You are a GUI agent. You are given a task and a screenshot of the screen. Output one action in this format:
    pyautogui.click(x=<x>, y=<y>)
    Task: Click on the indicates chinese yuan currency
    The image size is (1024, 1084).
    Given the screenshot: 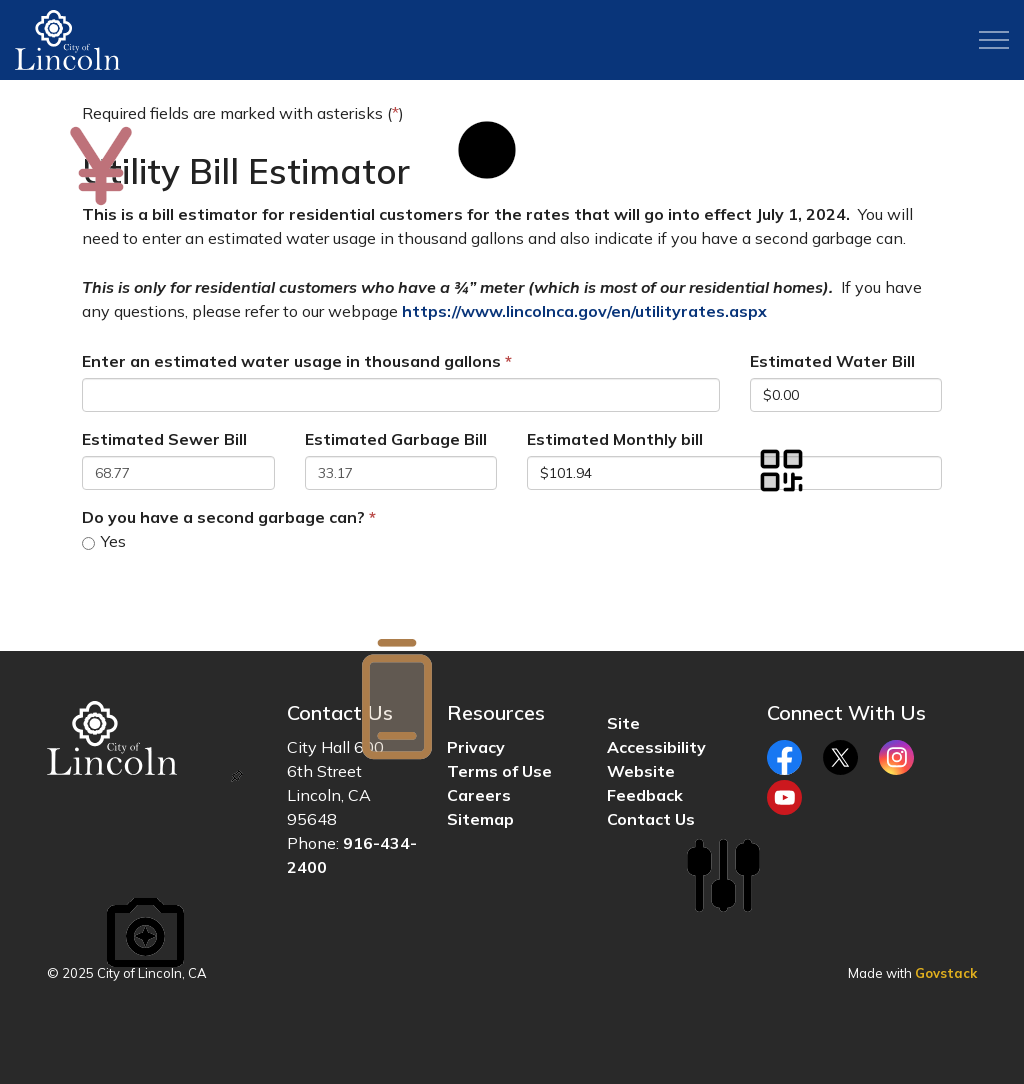 What is the action you would take?
    pyautogui.click(x=101, y=166)
    